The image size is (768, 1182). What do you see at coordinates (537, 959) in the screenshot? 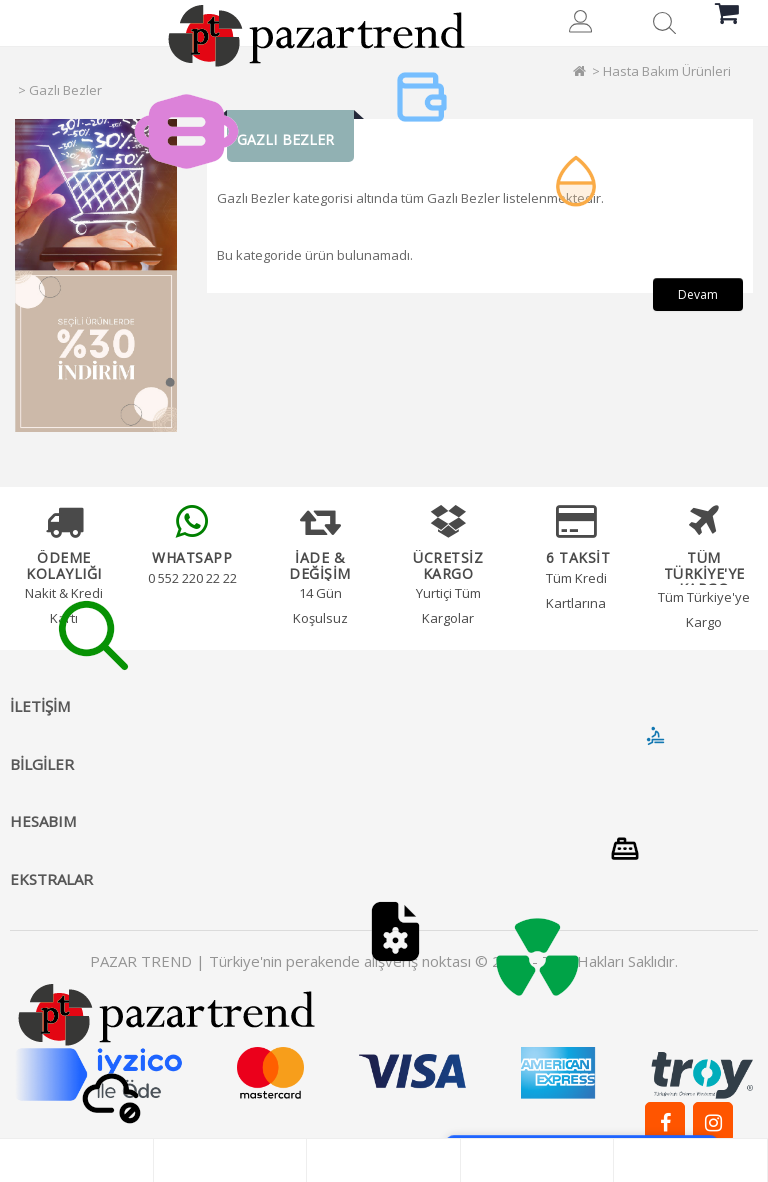
I see `indicates radioactive or hazardous material warning` at bounding box center [537, 959].